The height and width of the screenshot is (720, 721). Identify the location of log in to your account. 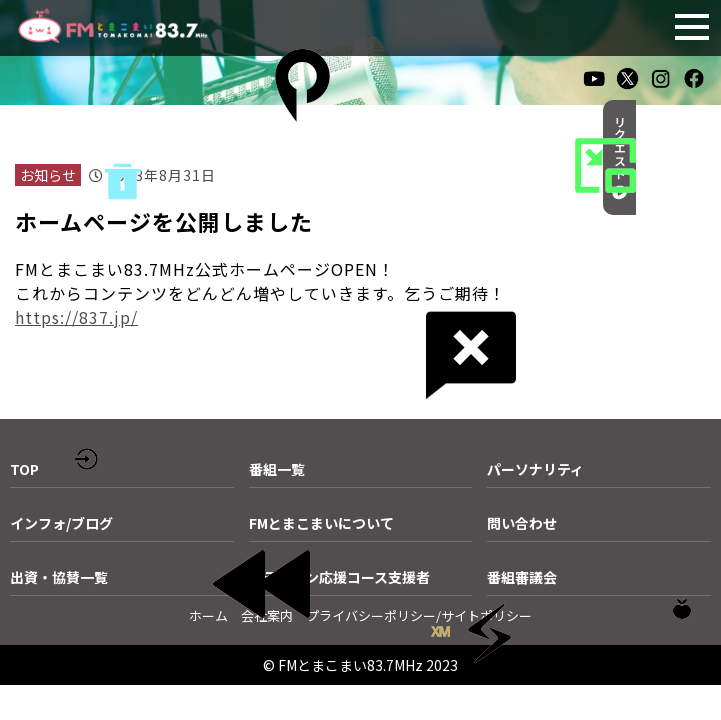
(87, 459).